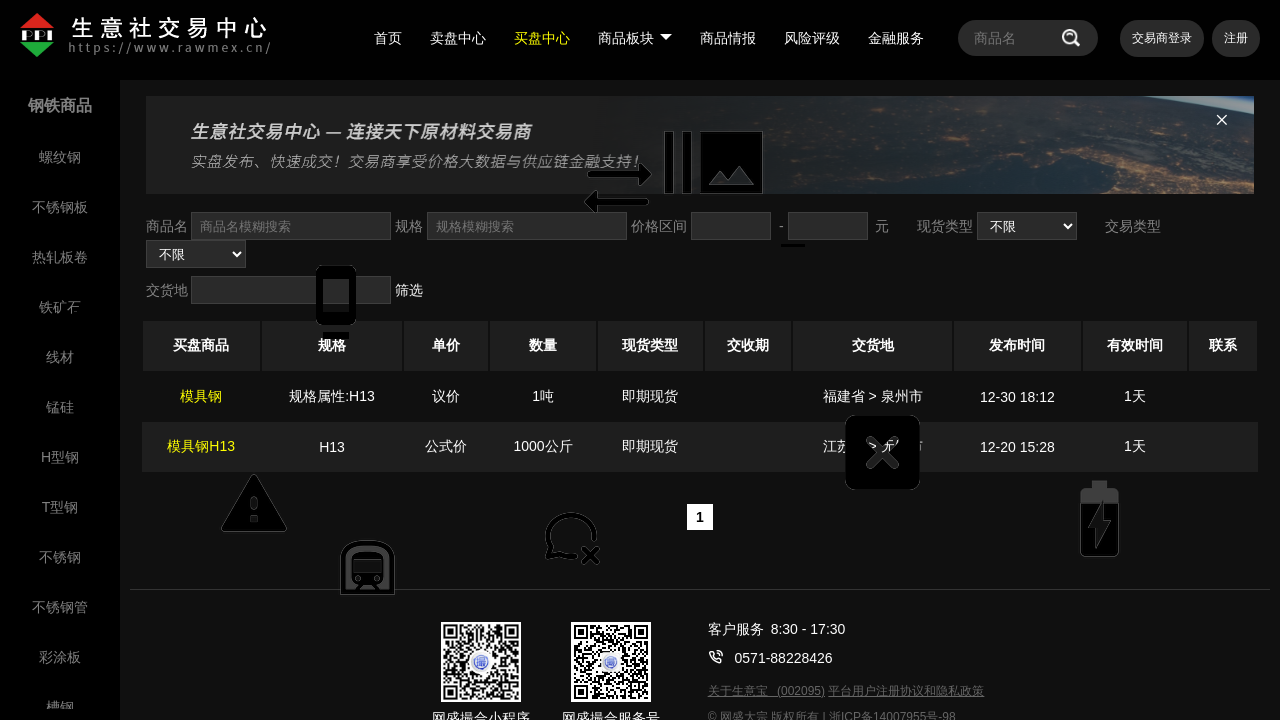  I want to click on sync data between devices or accounts, so click(618, 188).